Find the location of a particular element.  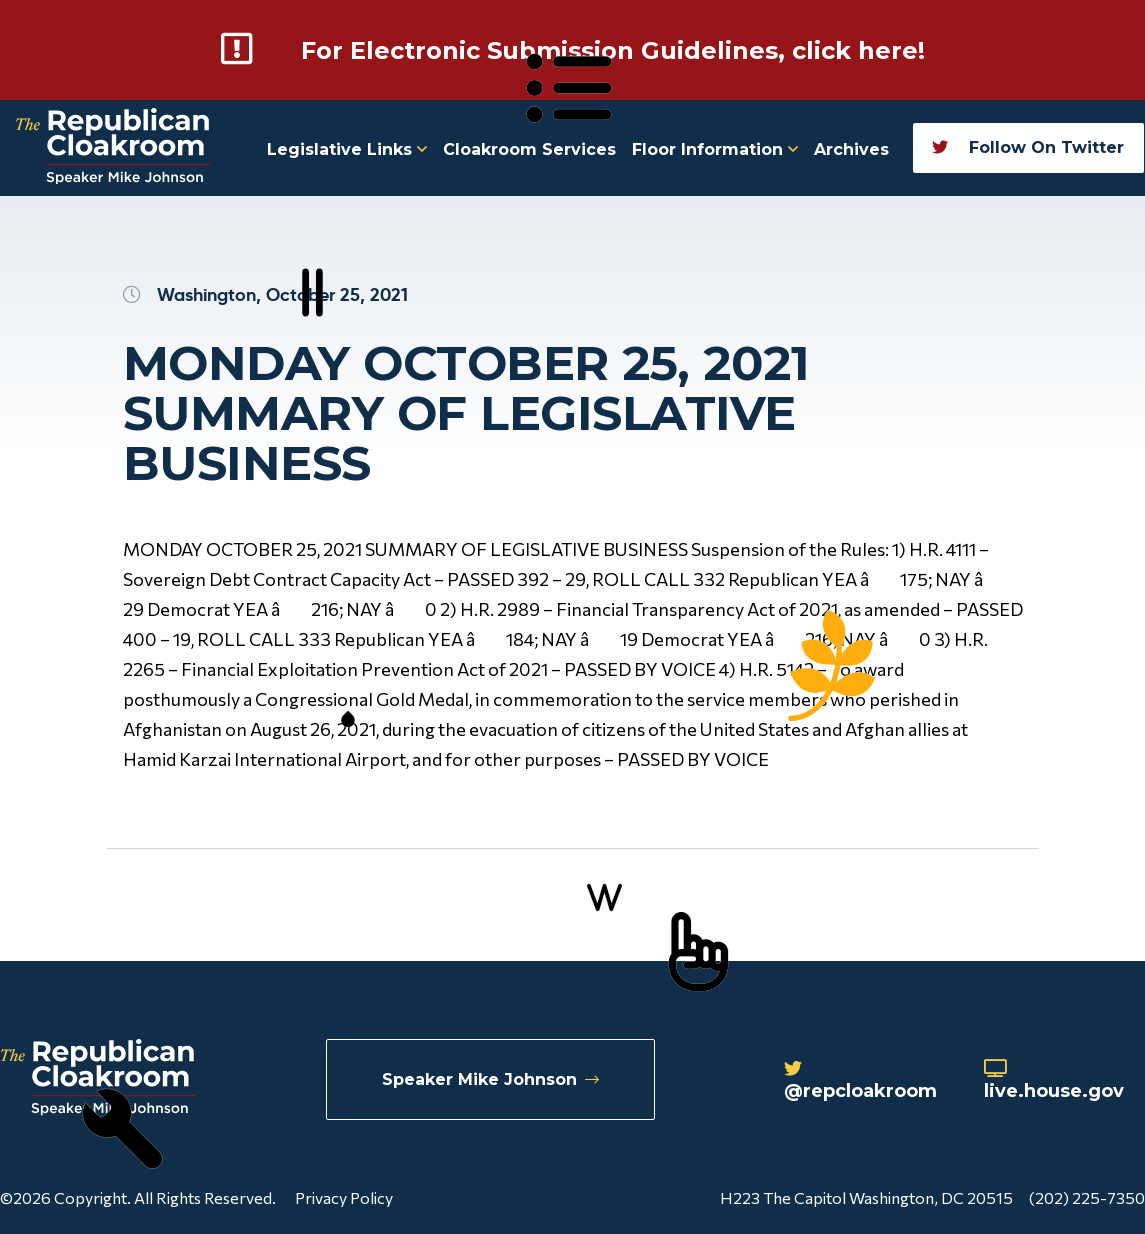

represents the letter "w" in text or keyboard input is located at coordinates (604, 897).